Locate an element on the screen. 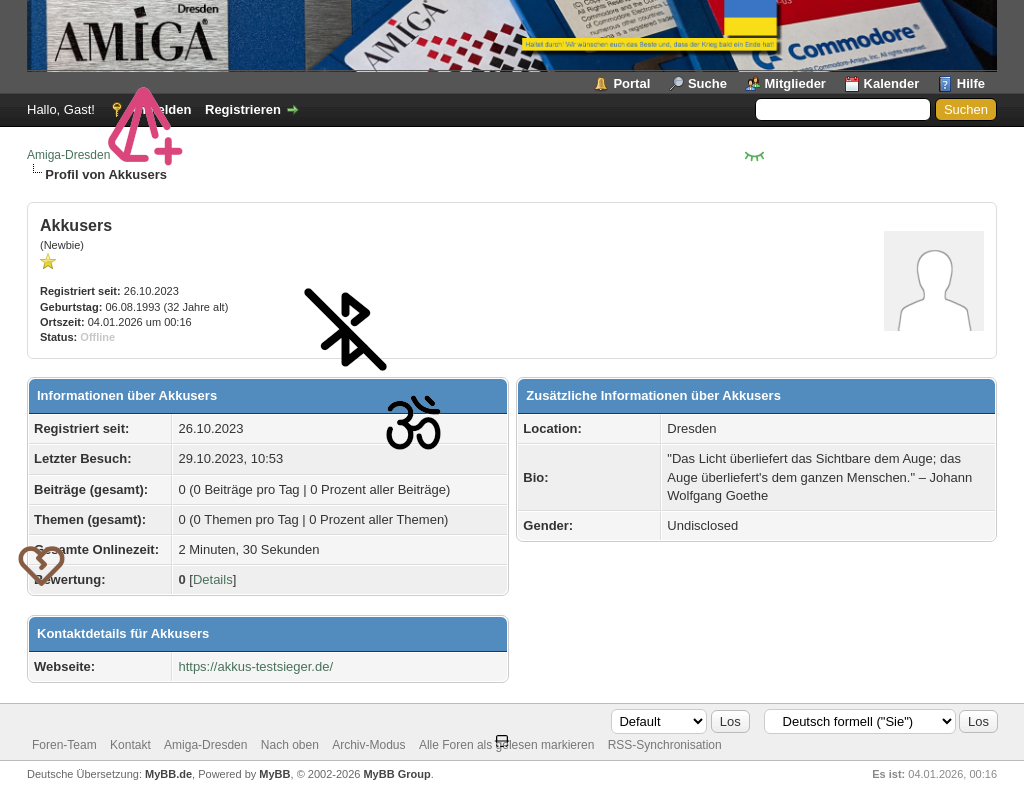 The width and height of the screenshot is (1024, 795). unlike or remove from favorites is located at coordinates (41, 564).